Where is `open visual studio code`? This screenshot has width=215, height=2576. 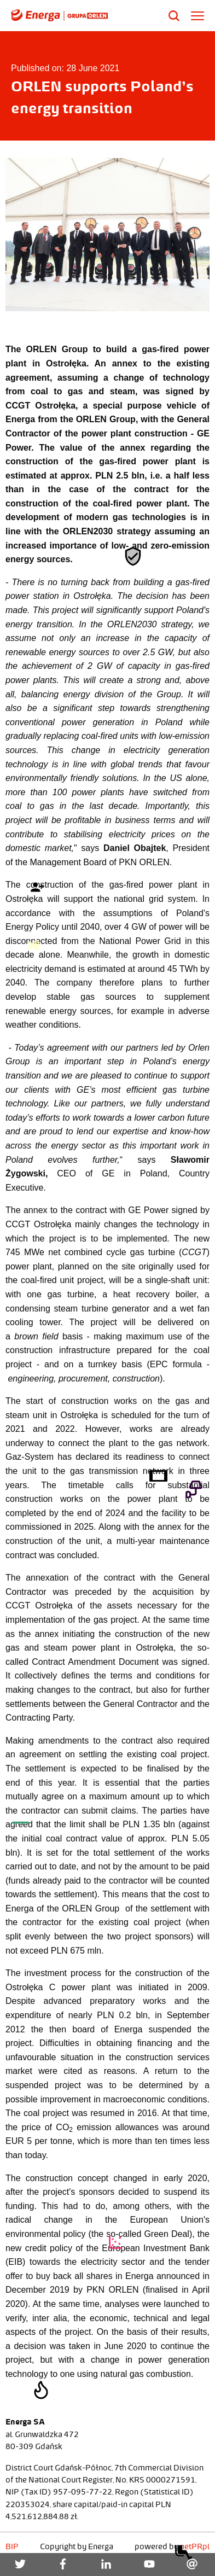
open visual studio code is located at coordinates (34, 945).